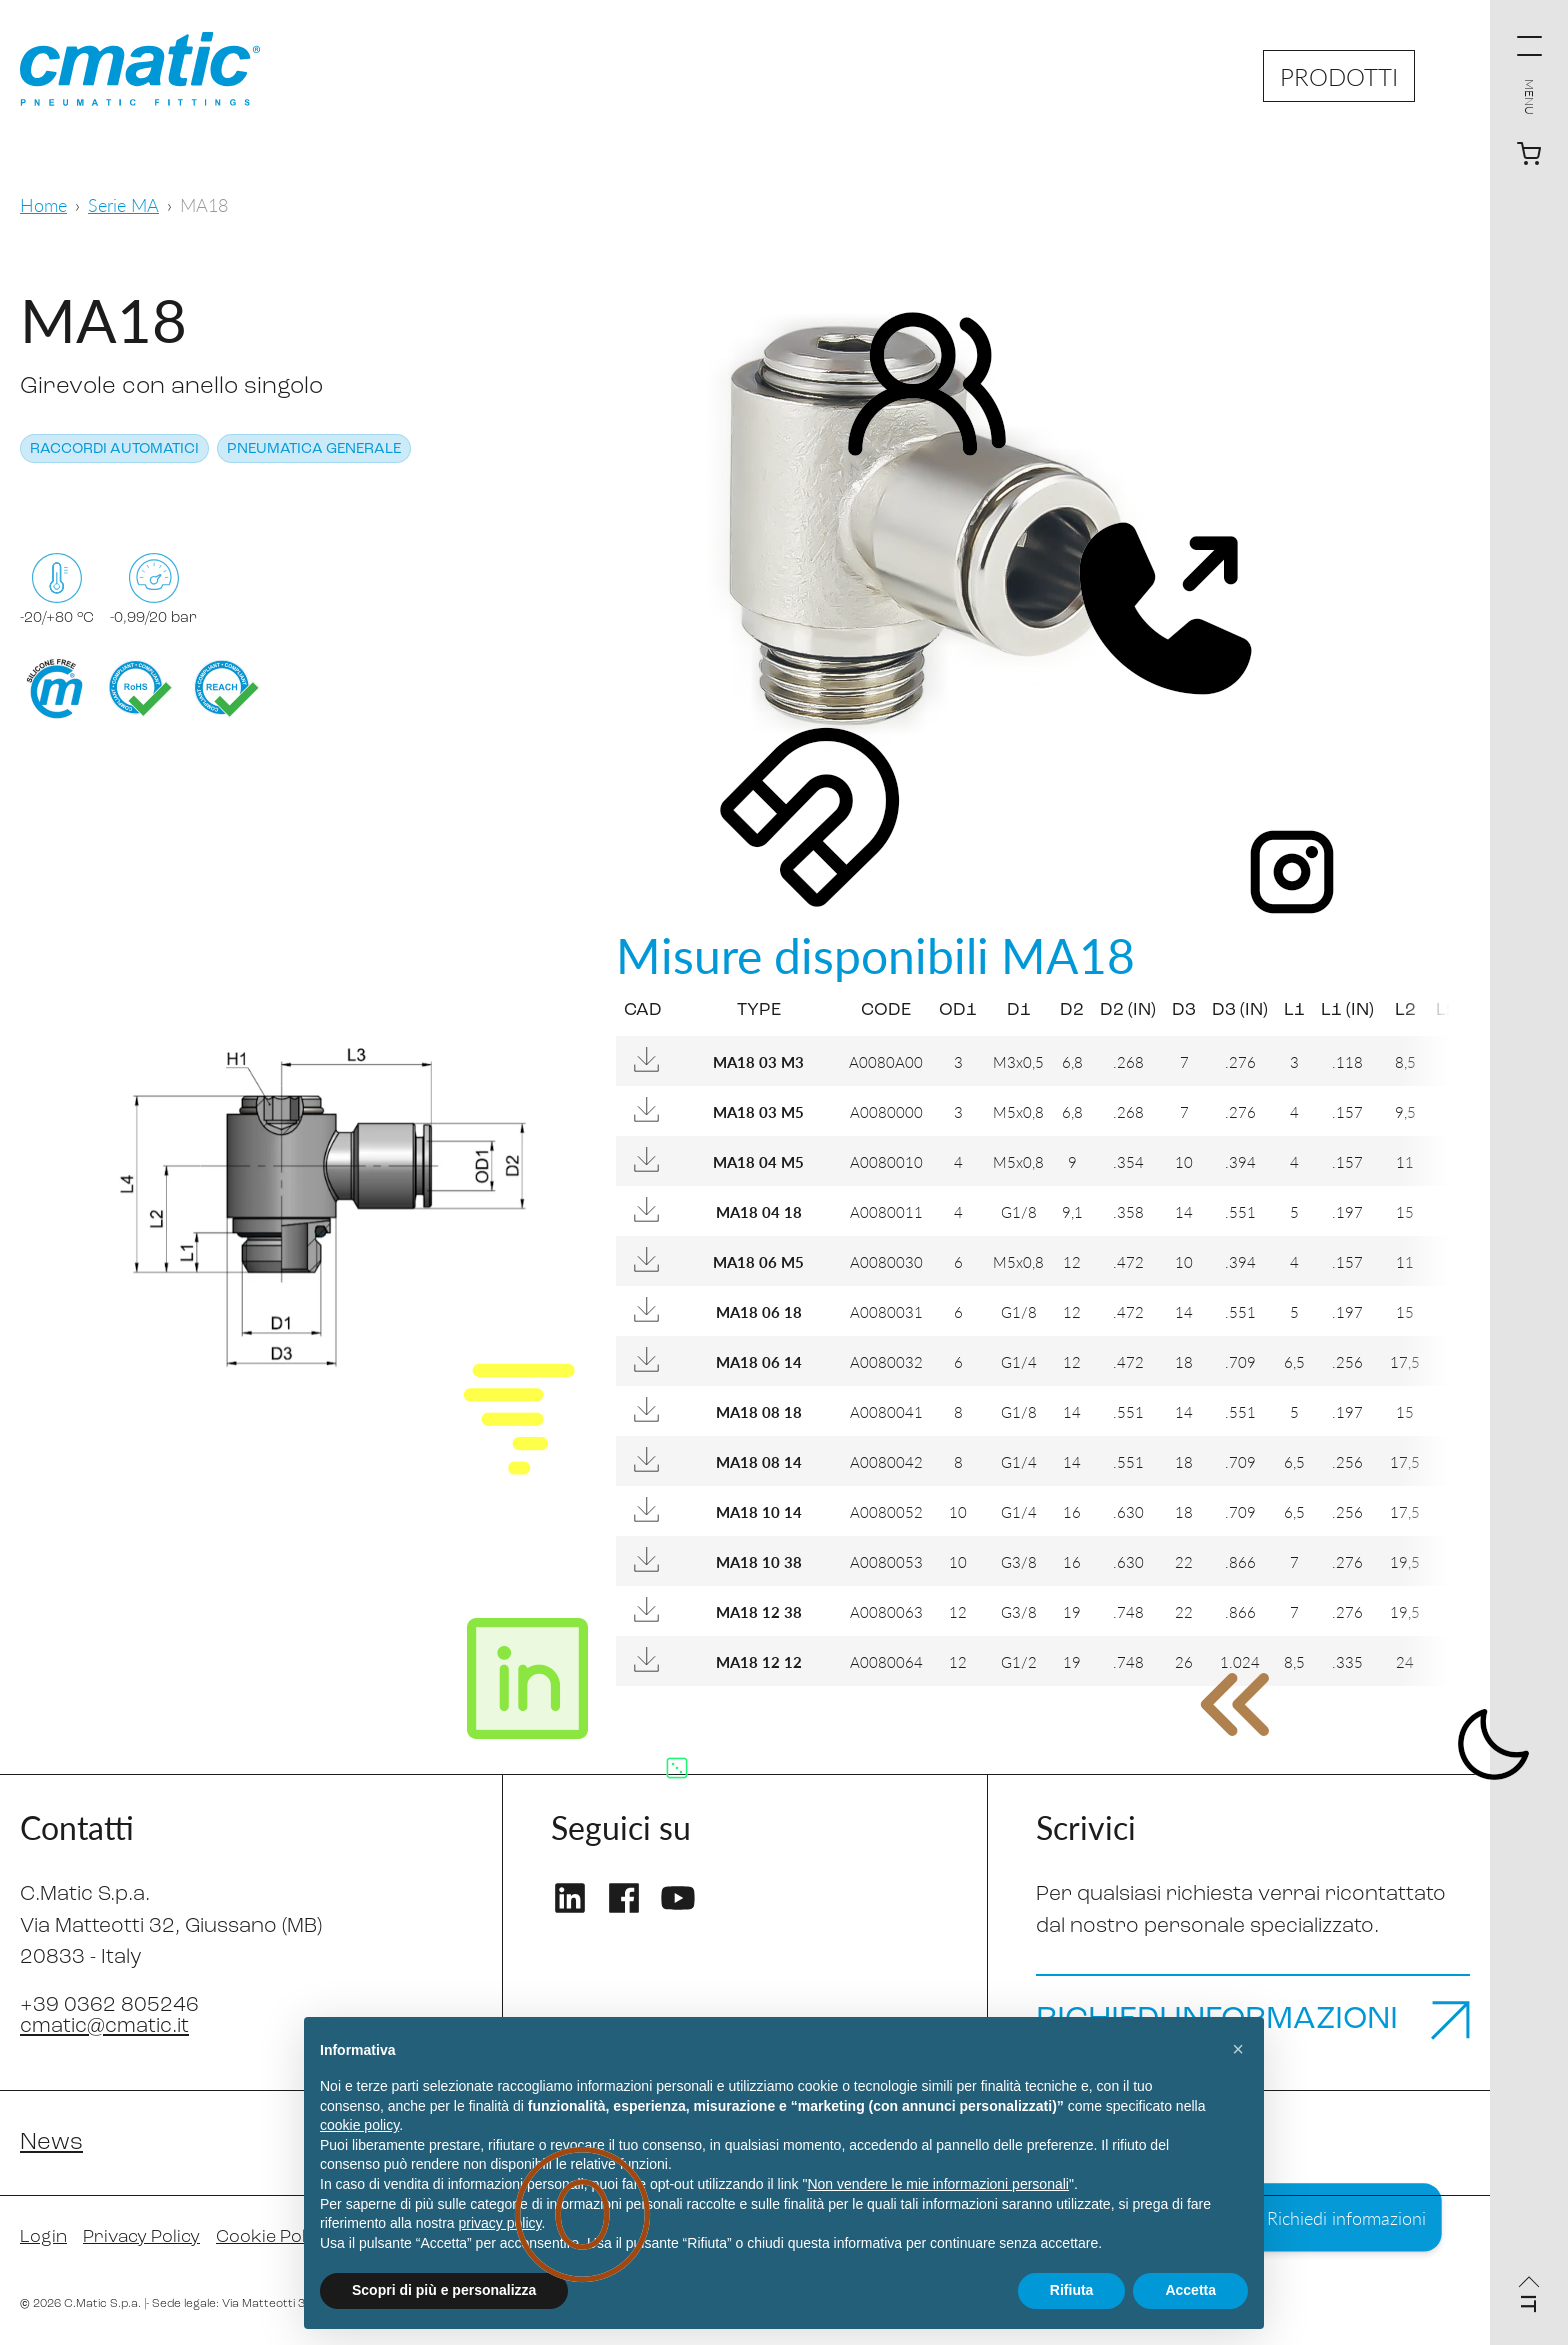 The height and width of the screenshot is (2345, 1568). What do you see at coordinates (1491, 1746) in the screenshot?
I see `toggle dark mode or night theme` at bounding box center [1491, 1746].